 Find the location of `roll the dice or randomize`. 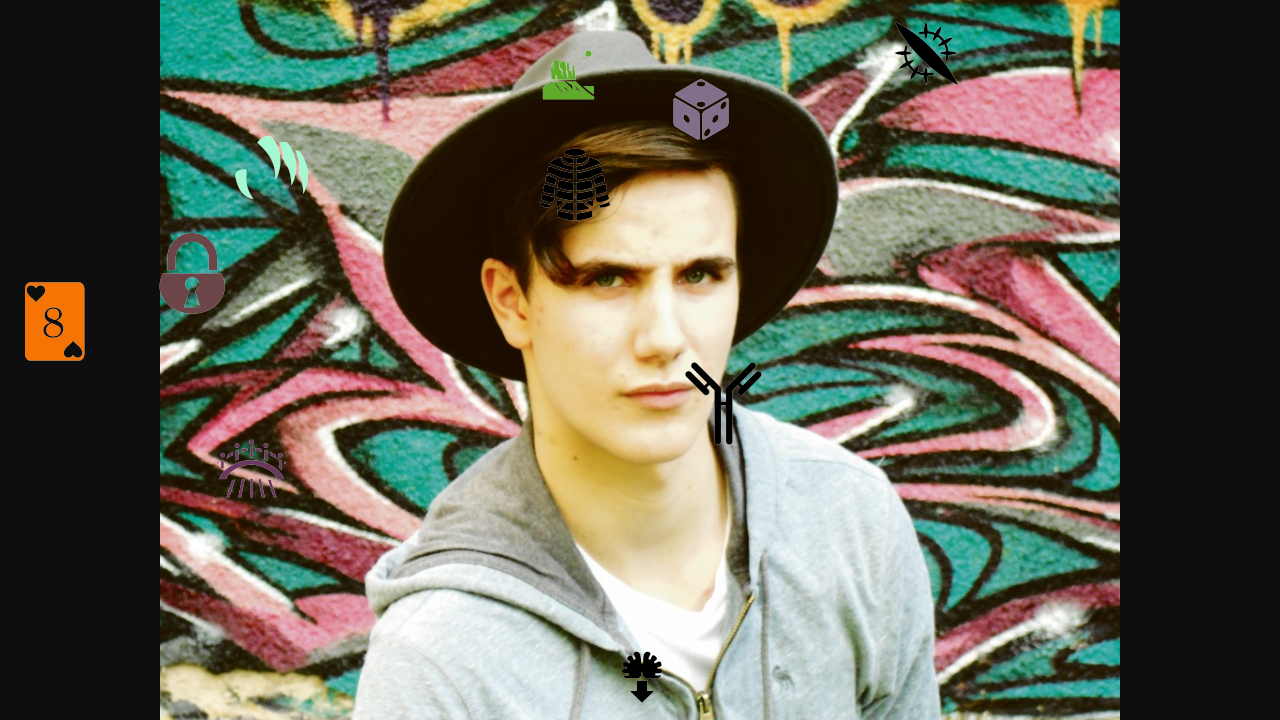

roll the dice or randomize is located at coordinates (701, 110).